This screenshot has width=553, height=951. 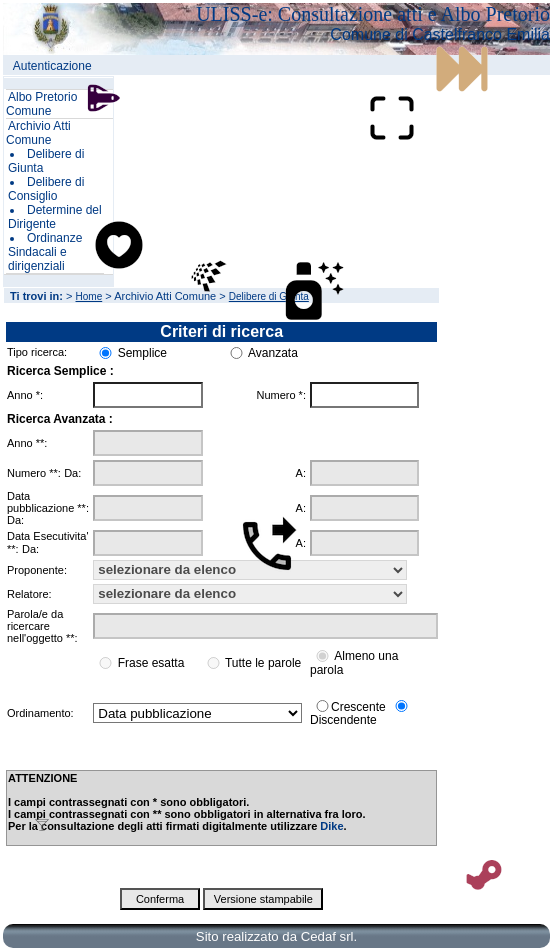 What do you see at coordinates (209, 275) in the screenshot?
I see `schlix CMS brand logo` at bounding box center [209, 275].